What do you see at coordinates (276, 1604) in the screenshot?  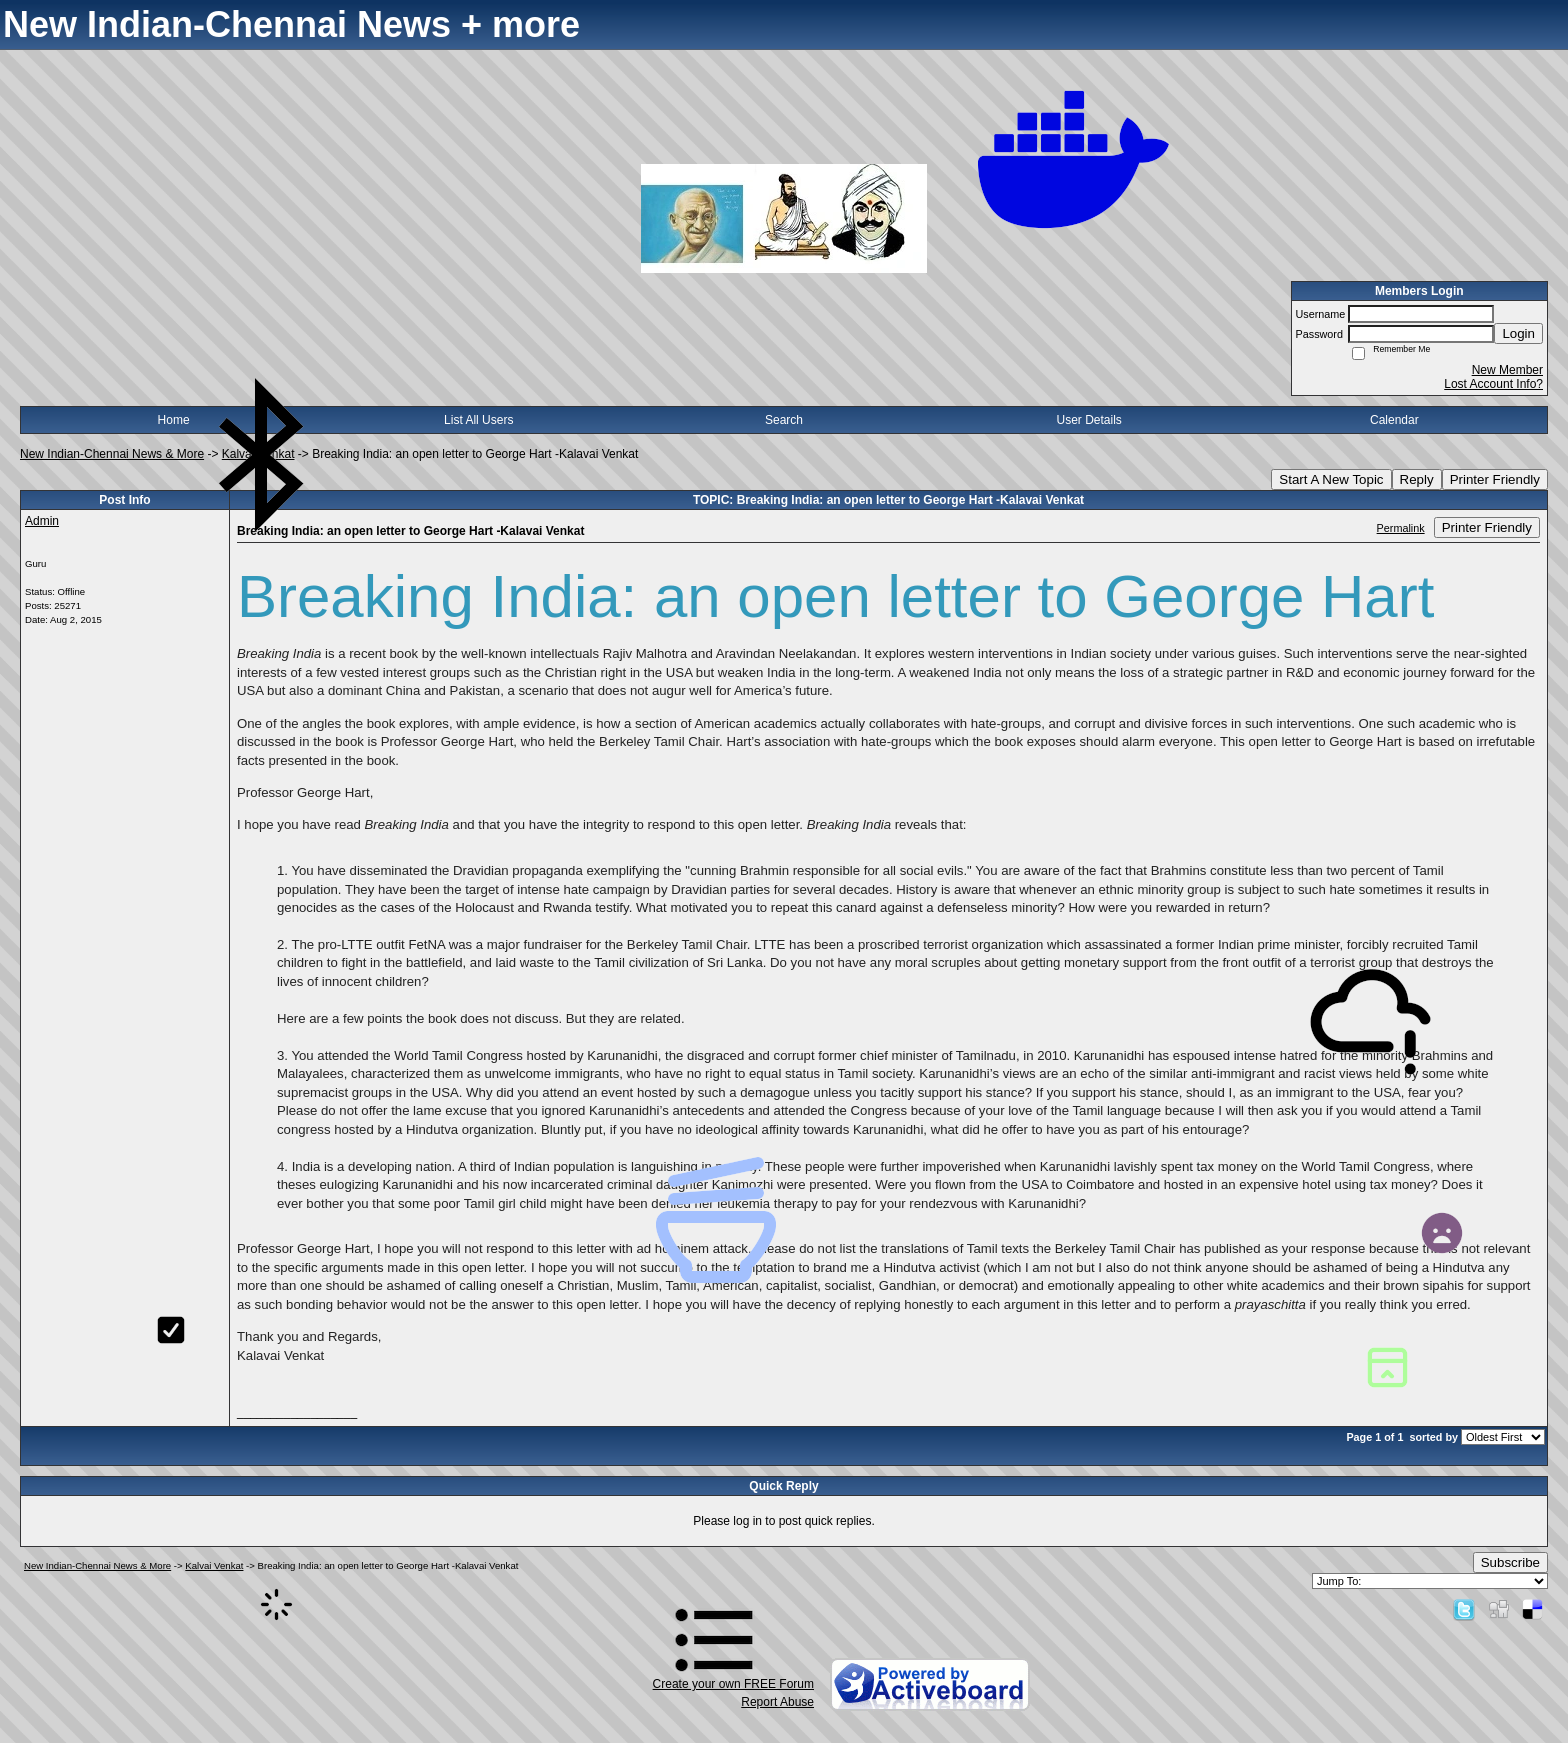 I see `indicates loading or processing in progress` at bounding box center [276, 1604].